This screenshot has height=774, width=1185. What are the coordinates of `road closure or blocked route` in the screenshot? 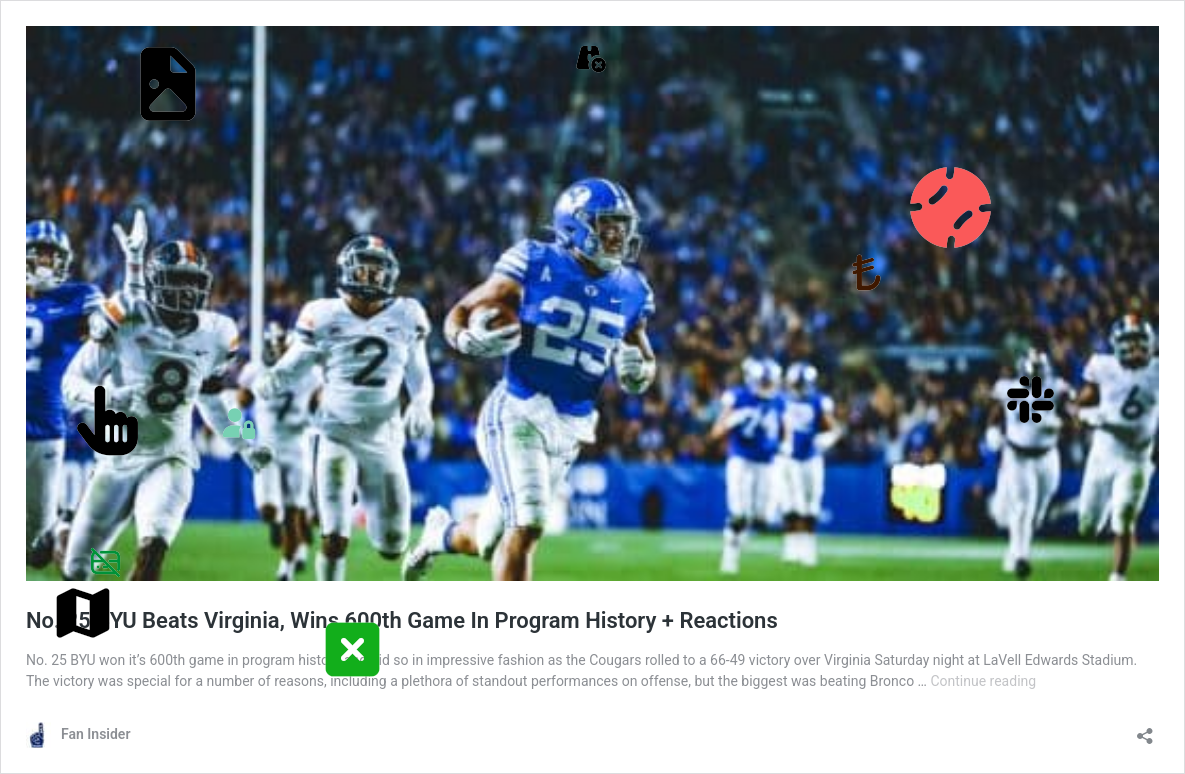 It's located at (589, 57).